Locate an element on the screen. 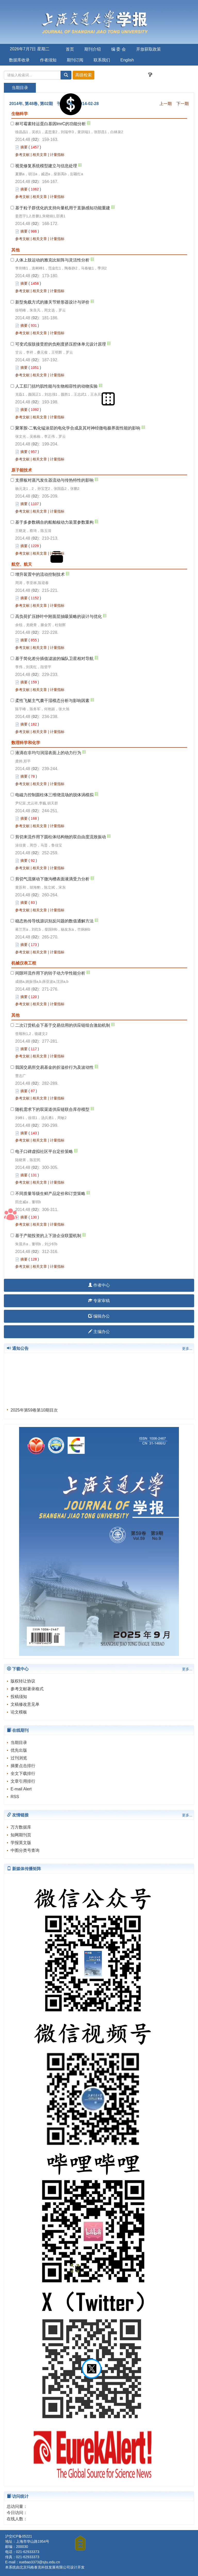 The image size is (198, 2576). view stacked items or layers is located at coordinates (57, 557).